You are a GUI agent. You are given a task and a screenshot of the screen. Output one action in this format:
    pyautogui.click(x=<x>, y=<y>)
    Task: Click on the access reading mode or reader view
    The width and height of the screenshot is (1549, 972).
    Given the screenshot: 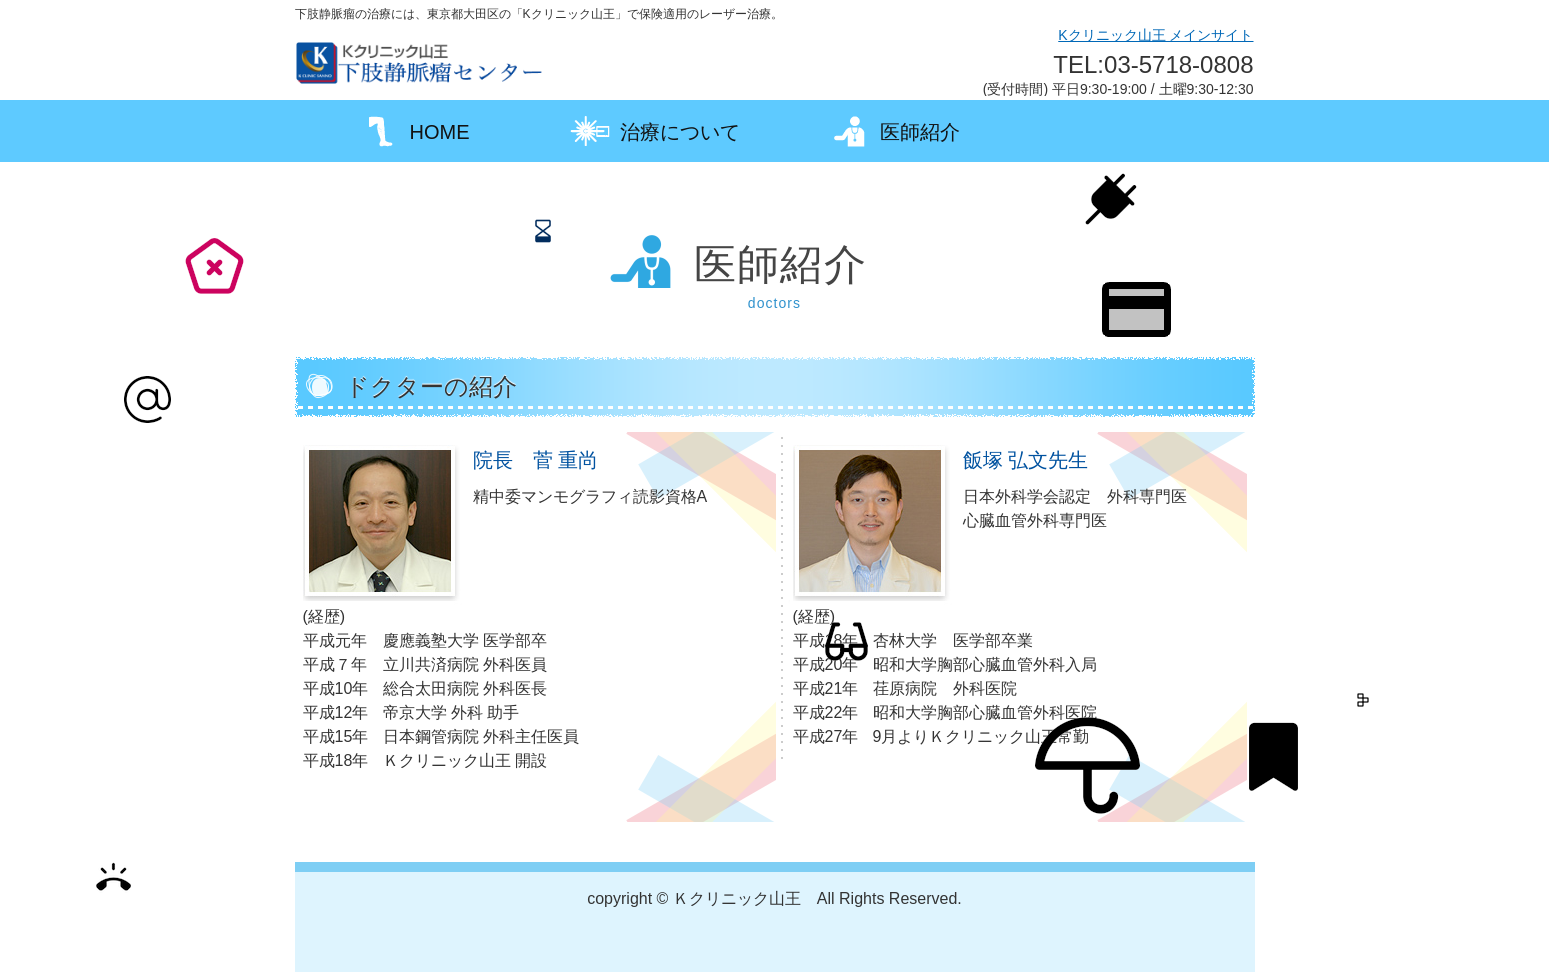 What is the action you would take?
    pyautogui.click(x=846, y=641)
    